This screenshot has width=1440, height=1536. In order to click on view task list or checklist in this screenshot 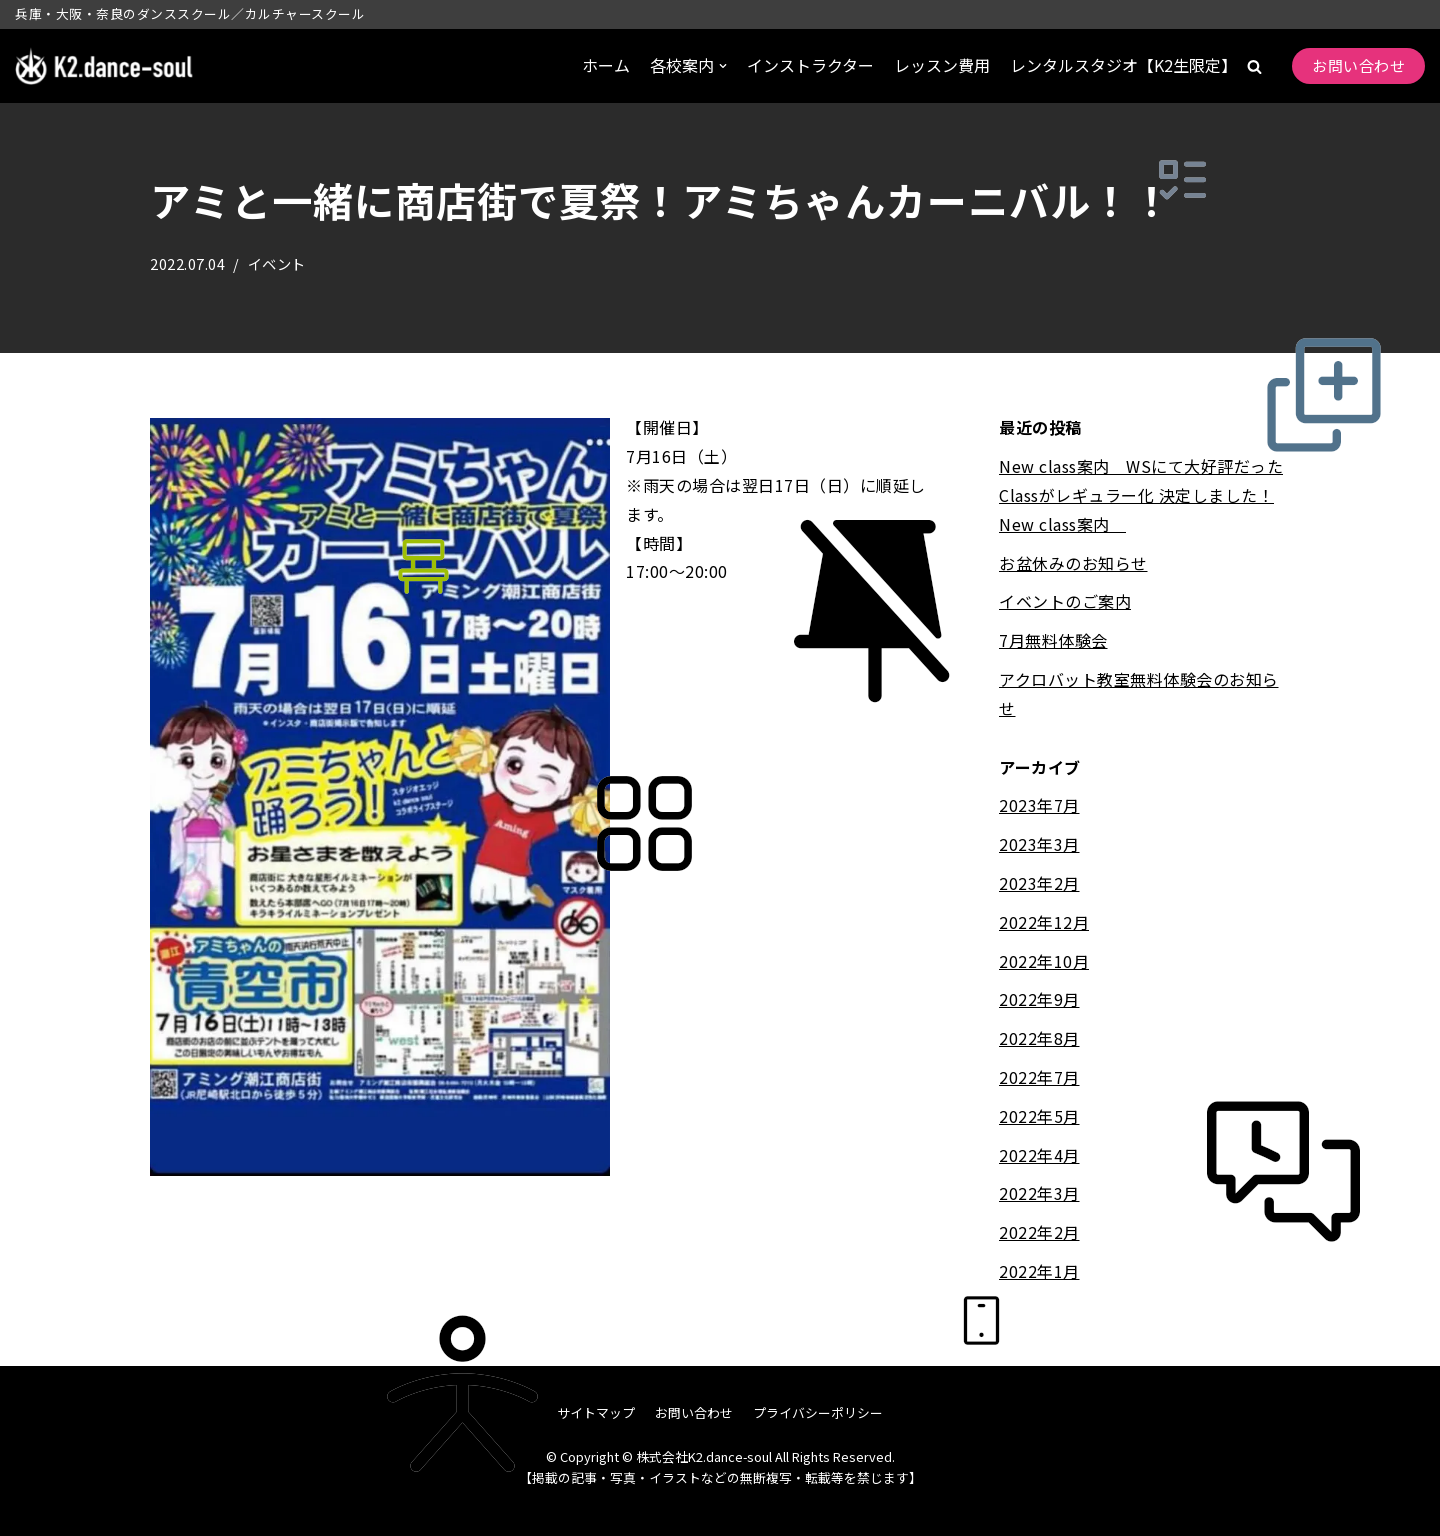, I will do `click(1181, 179)`.